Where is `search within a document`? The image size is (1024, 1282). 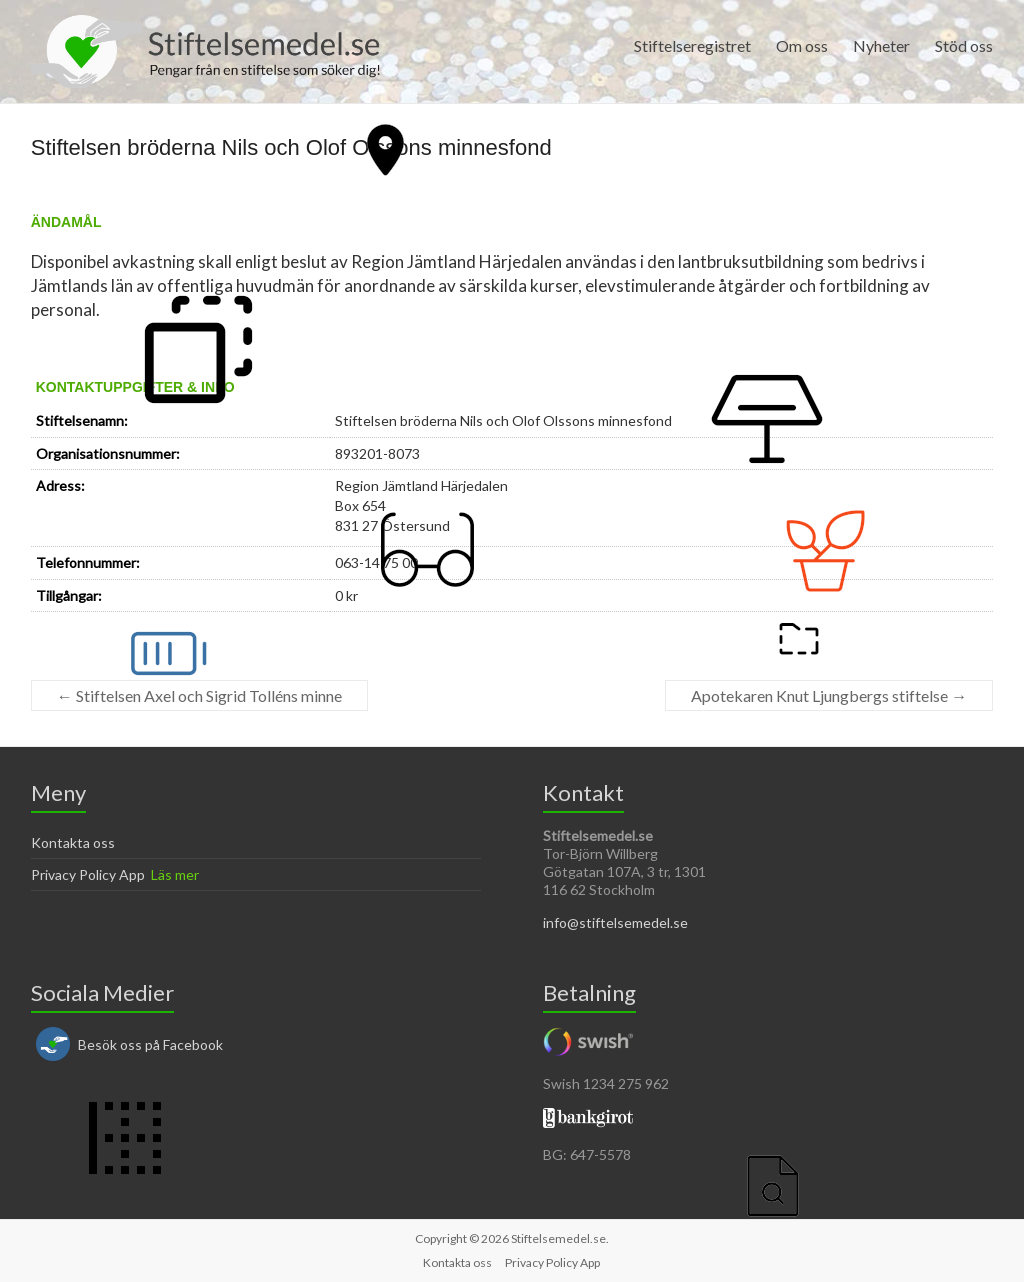 search within a document is located at coordinates (773, 1186).